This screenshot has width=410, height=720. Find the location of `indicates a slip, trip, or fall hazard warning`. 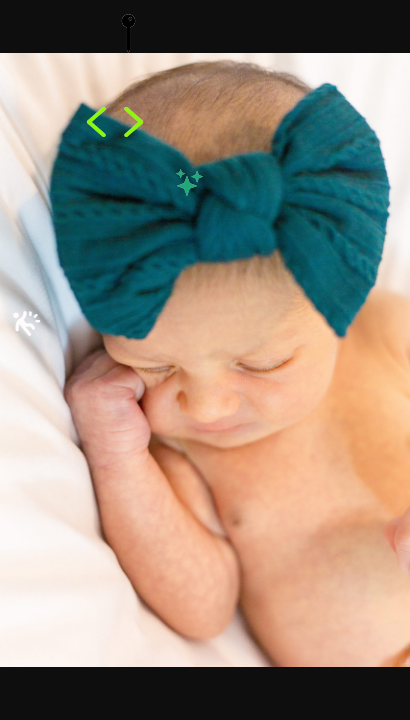

indicates a slip, trip, or fall hazard warning is located at coordinates (26, 323).